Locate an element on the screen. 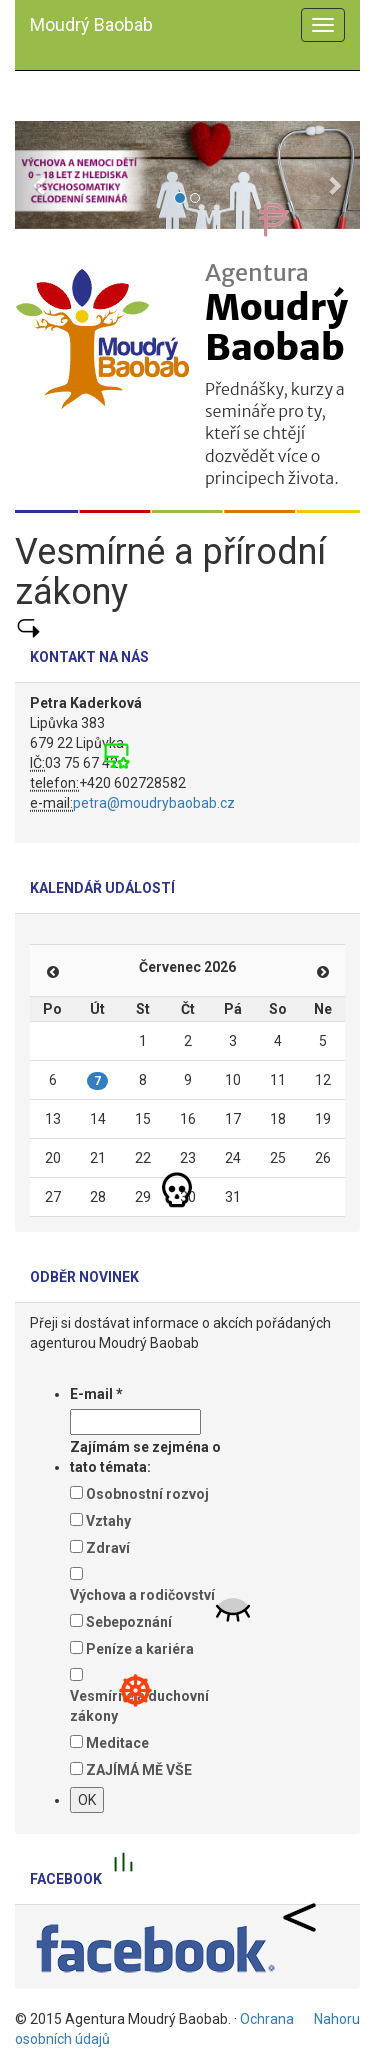 The width and height of the screenshot is (375, 2069). indicates a fatal error or critical warning is located at coordinates (177, 1189).